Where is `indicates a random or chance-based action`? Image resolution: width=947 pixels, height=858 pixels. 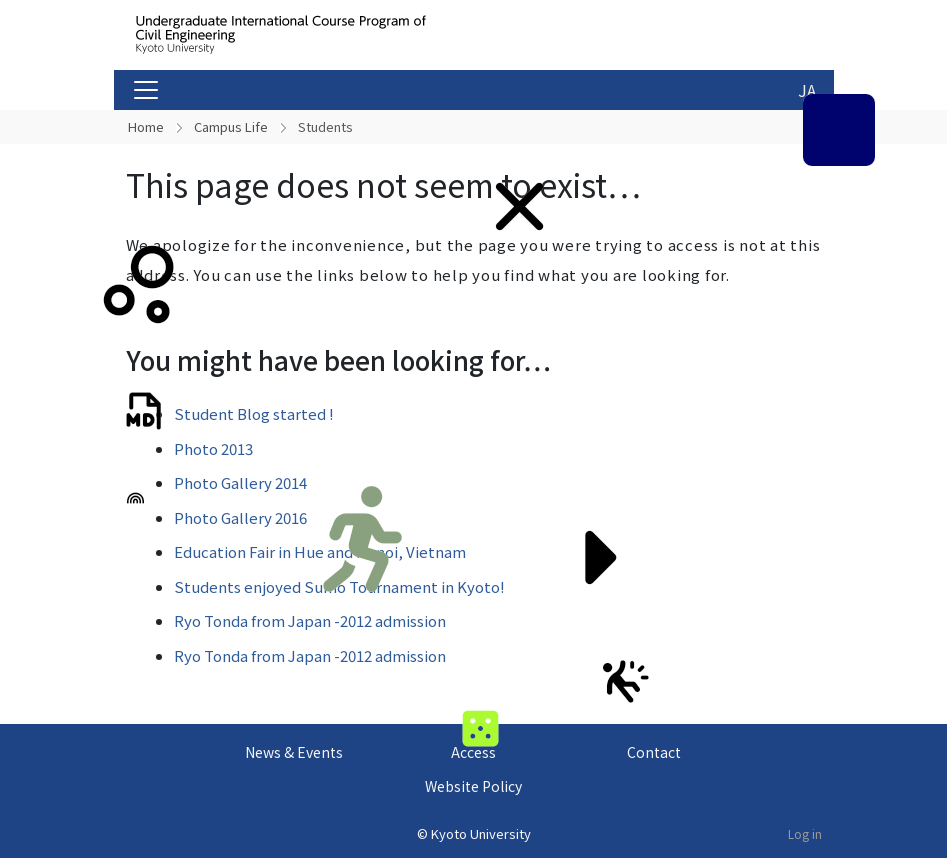
indicates a random or chance-based action is located at coordinates (480, 728).